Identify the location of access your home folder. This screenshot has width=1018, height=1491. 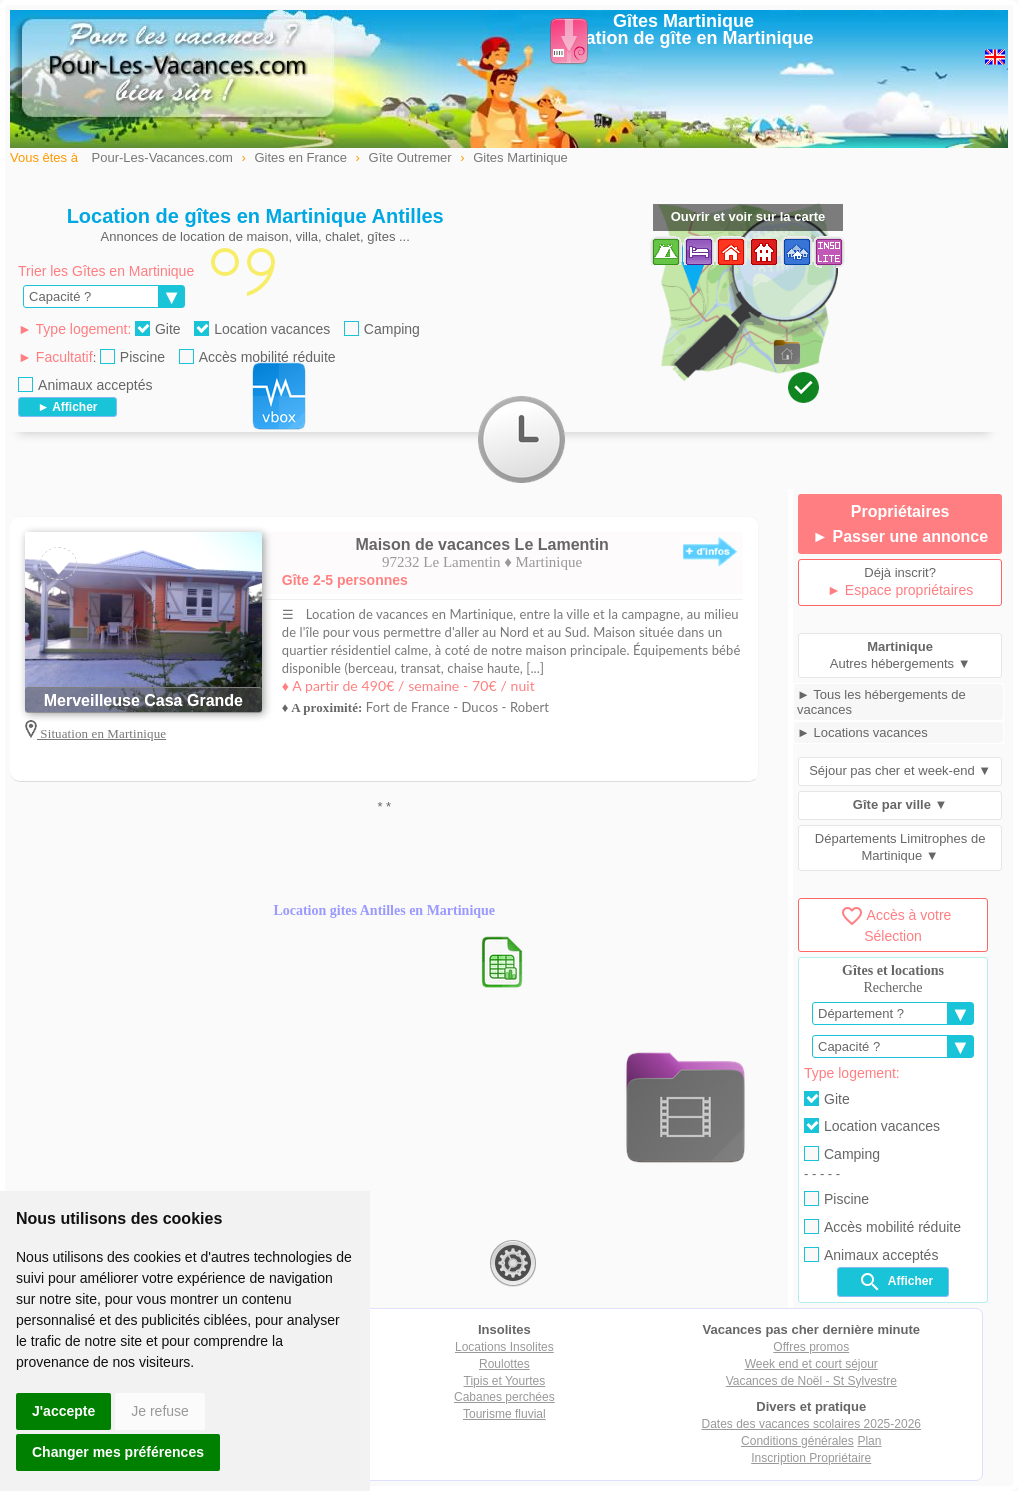
(787, 352).